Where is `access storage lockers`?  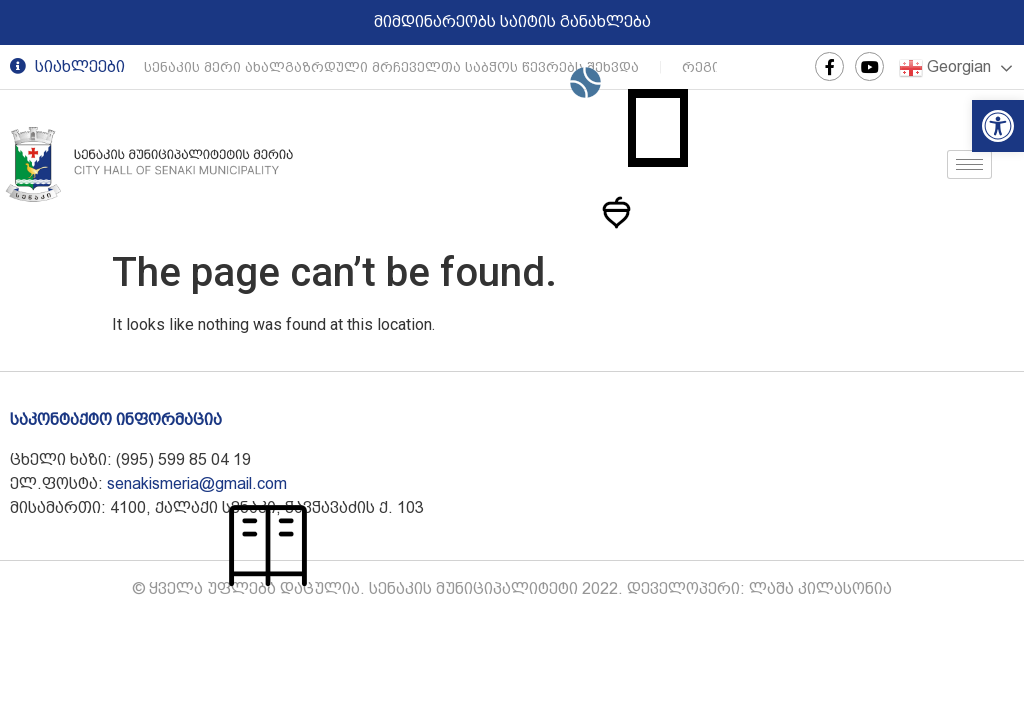 access storage lockers is located at coordinates (268, 544).